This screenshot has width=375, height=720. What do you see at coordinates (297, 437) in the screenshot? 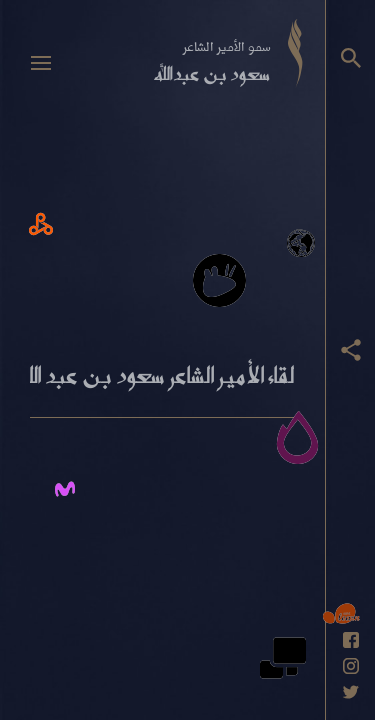
I see `hono web framework logo` at bounding box center [297, 437].